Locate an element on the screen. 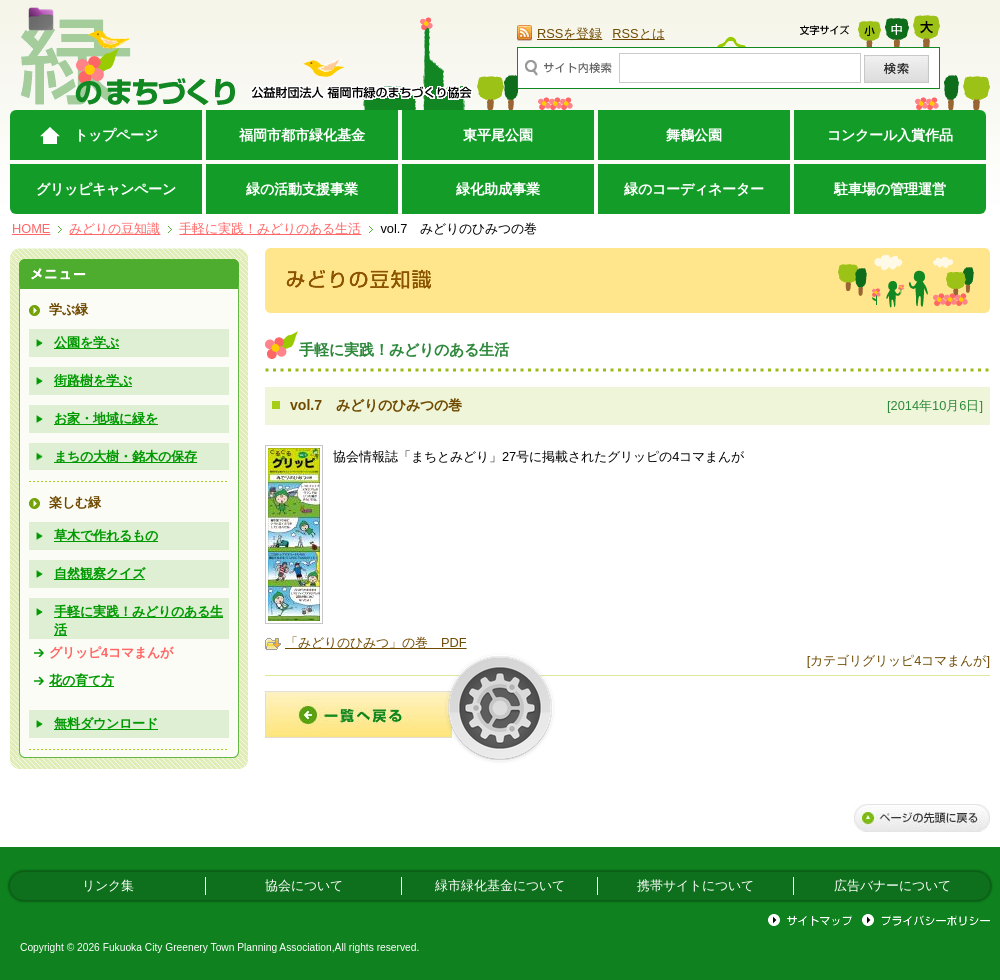 Image resolution: width=1000 pixels, height=980 pixels. open settings or preferences is located at coordinates (500, 708).